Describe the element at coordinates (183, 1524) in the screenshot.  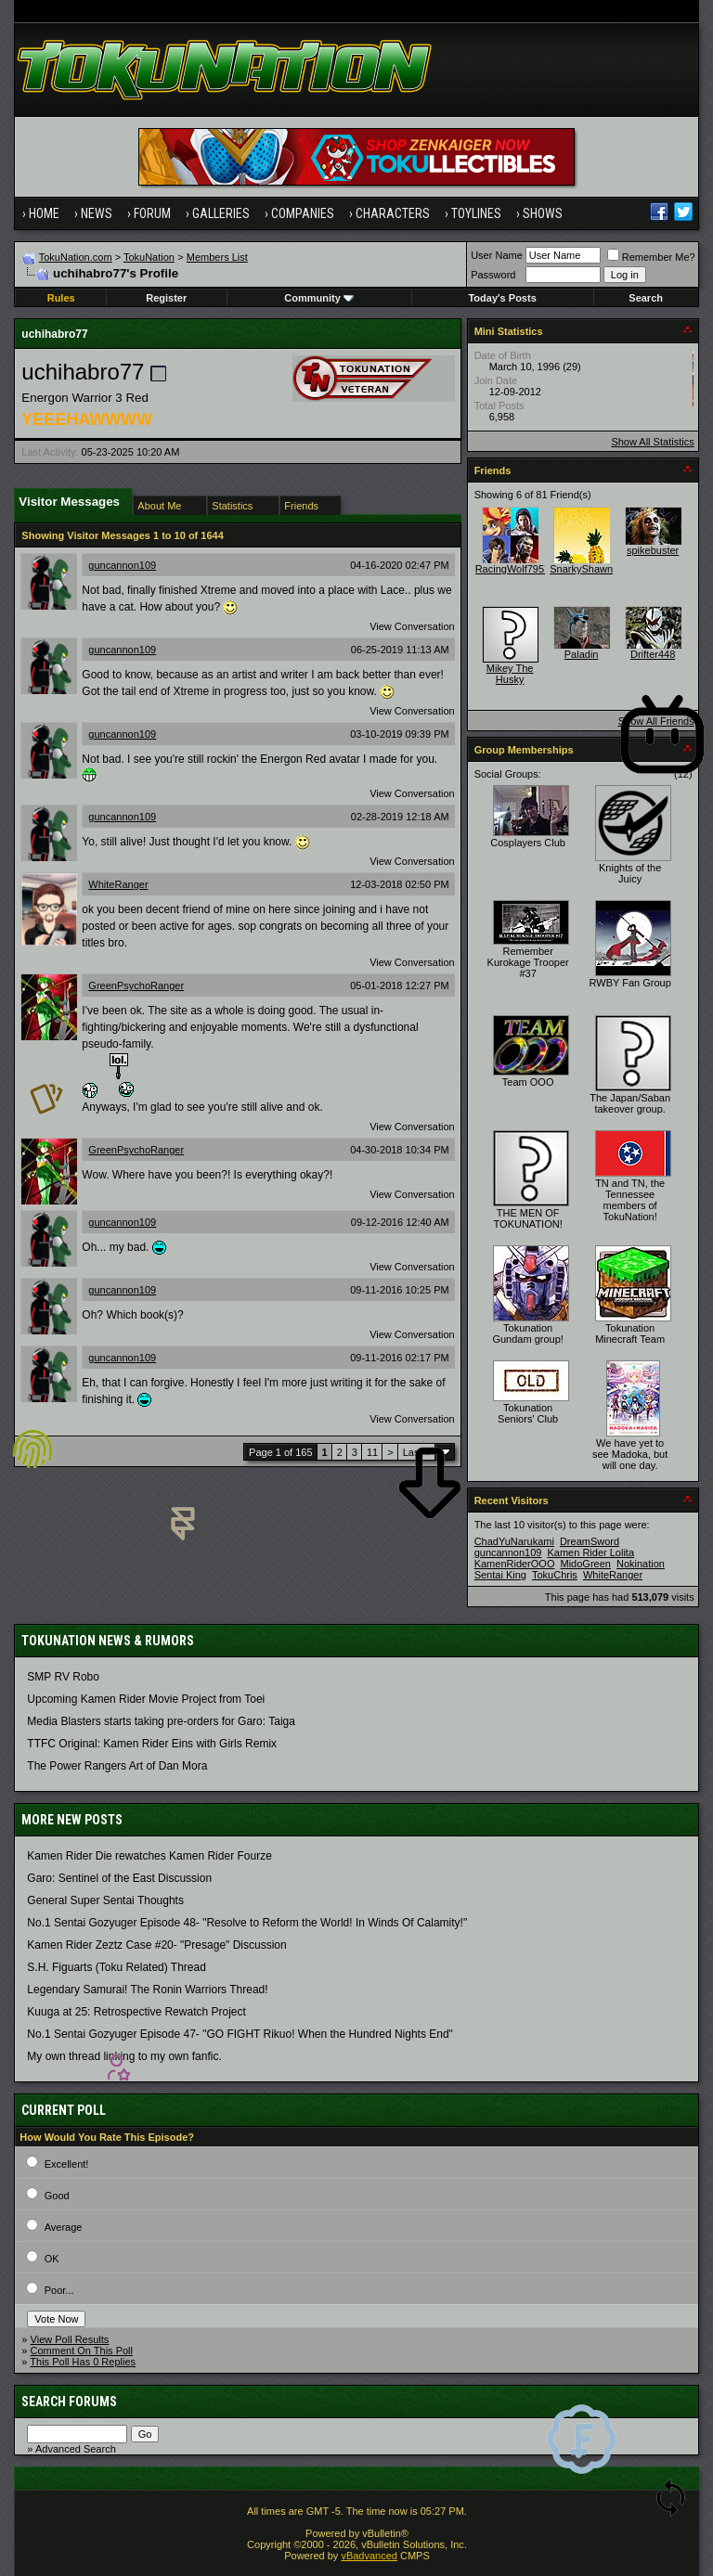
I see `open Framer design tool` at that location.